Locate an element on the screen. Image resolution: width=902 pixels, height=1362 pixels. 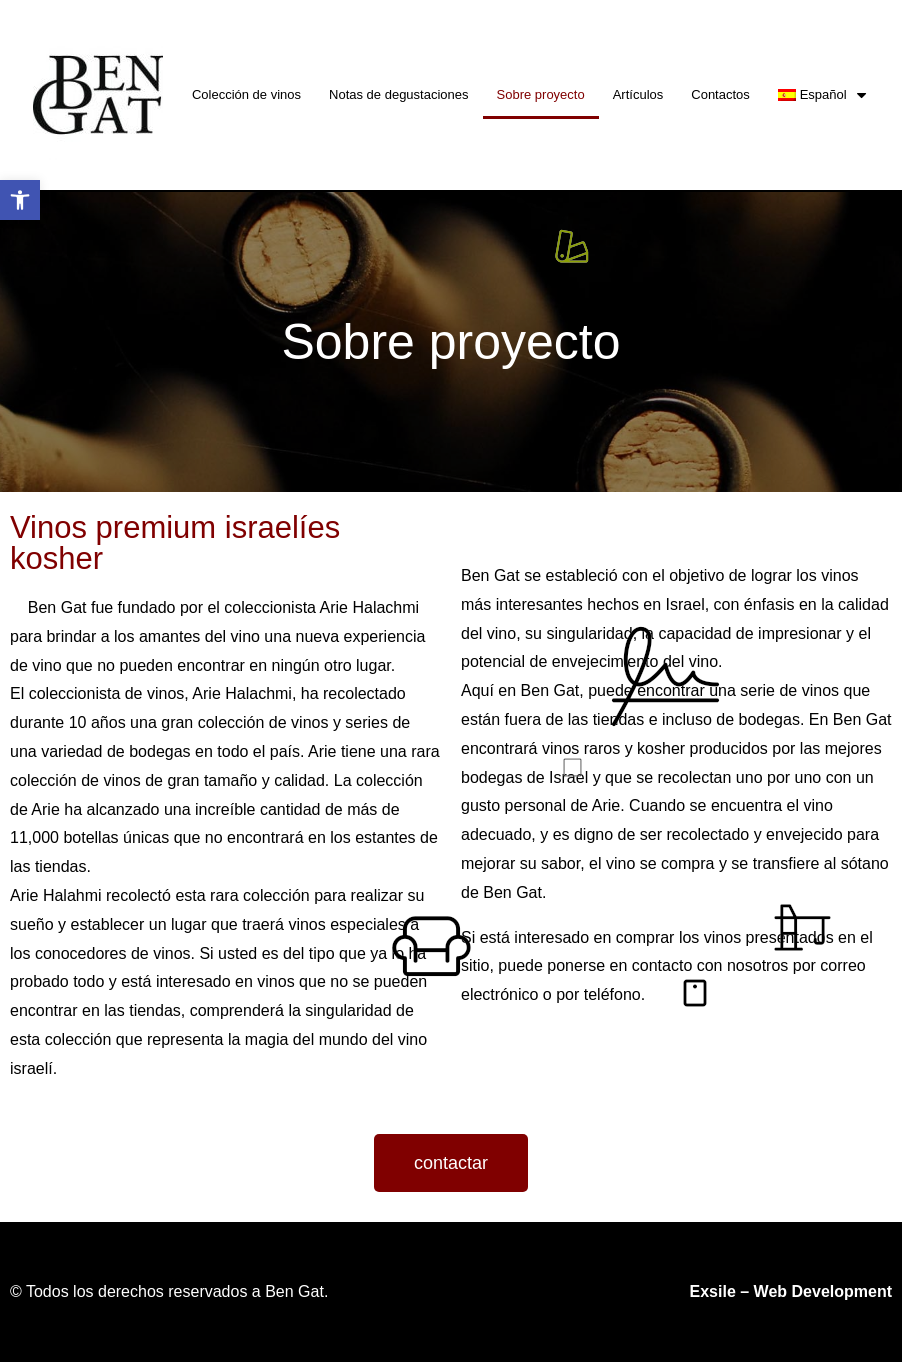
tablet device with front-facing camera is located at coordinates (695, 993).